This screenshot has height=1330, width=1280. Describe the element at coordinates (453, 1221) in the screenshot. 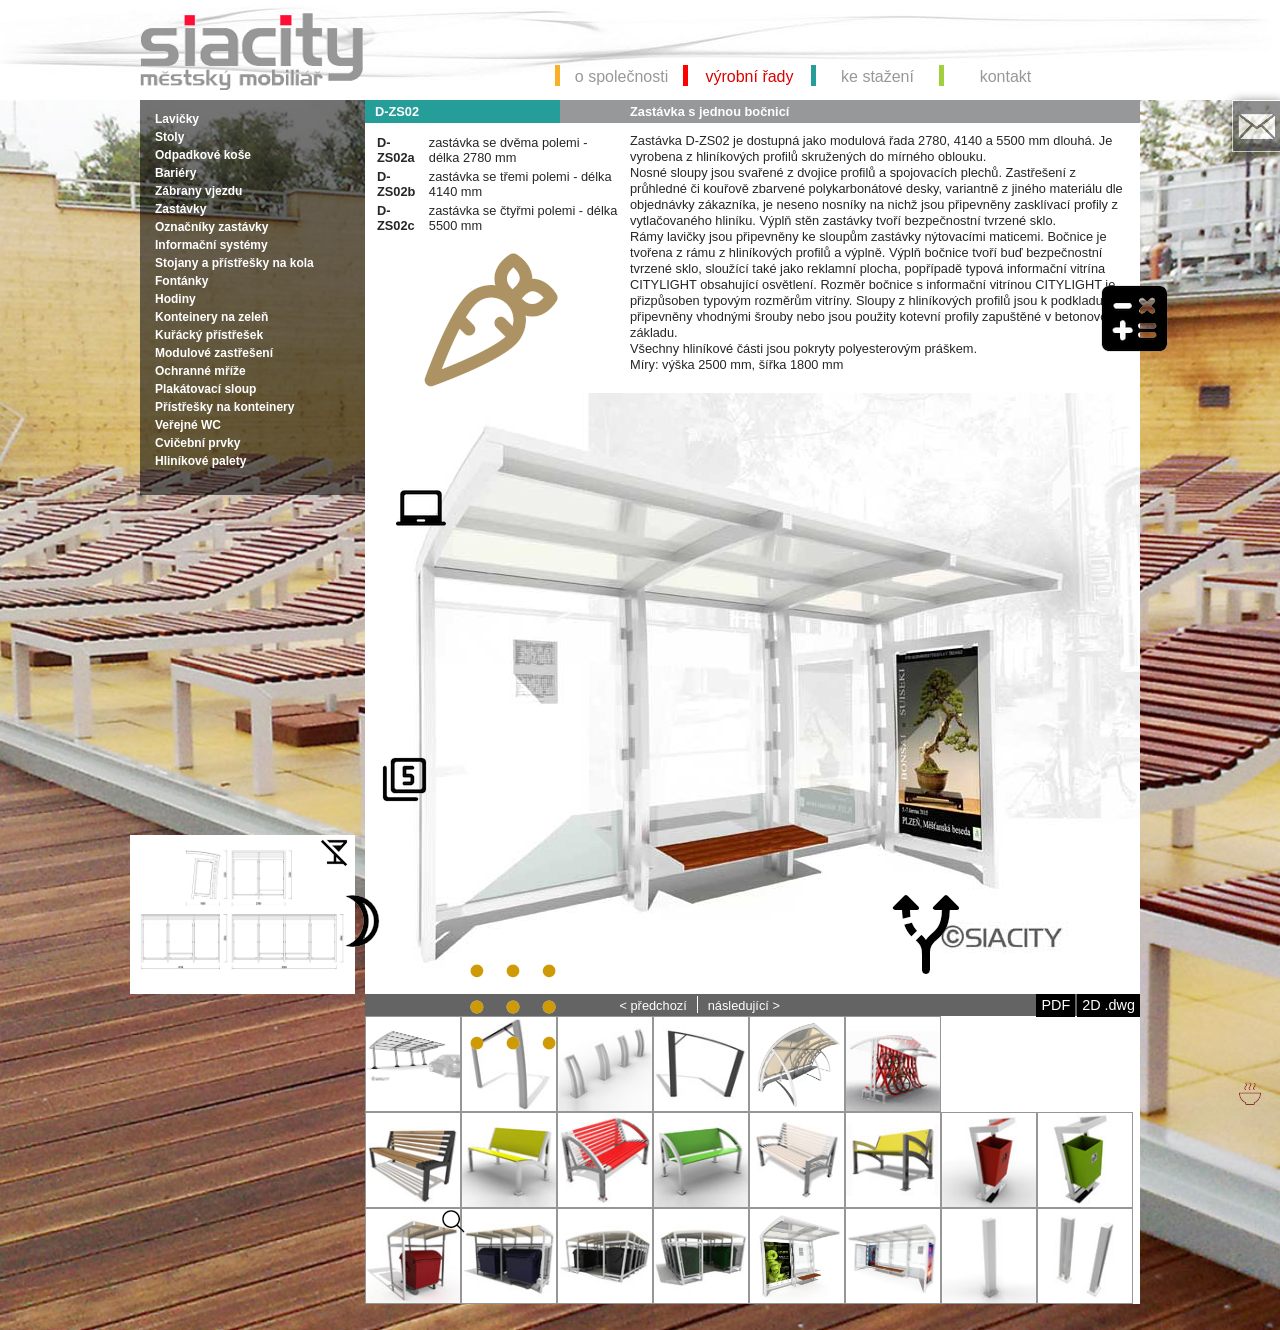

I see `search for content or items` at that location.